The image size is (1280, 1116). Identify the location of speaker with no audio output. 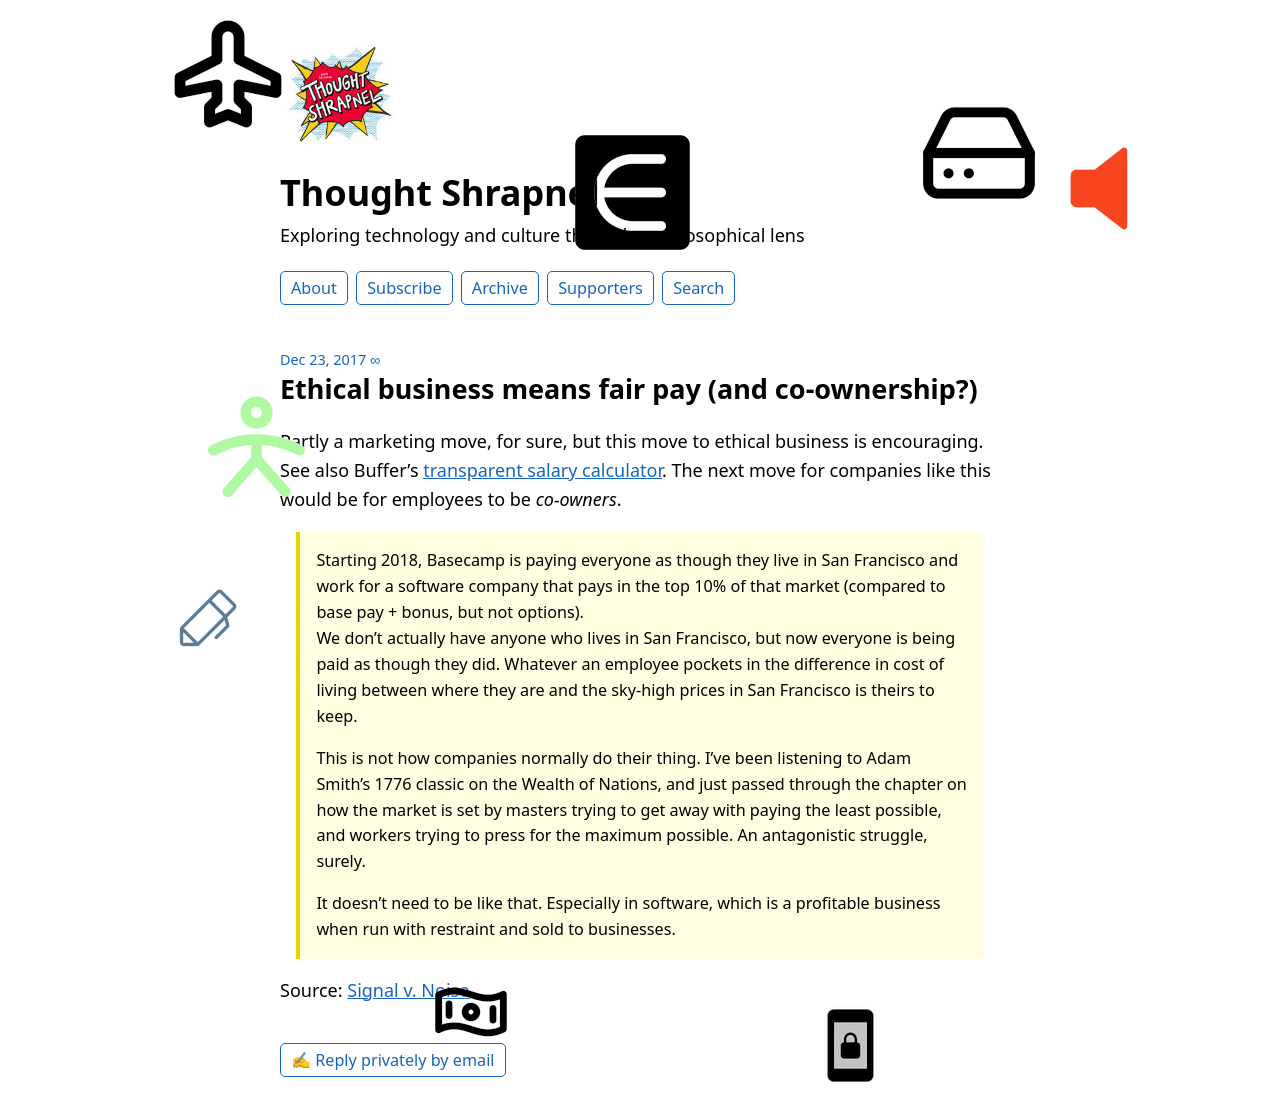
(1111, 188).